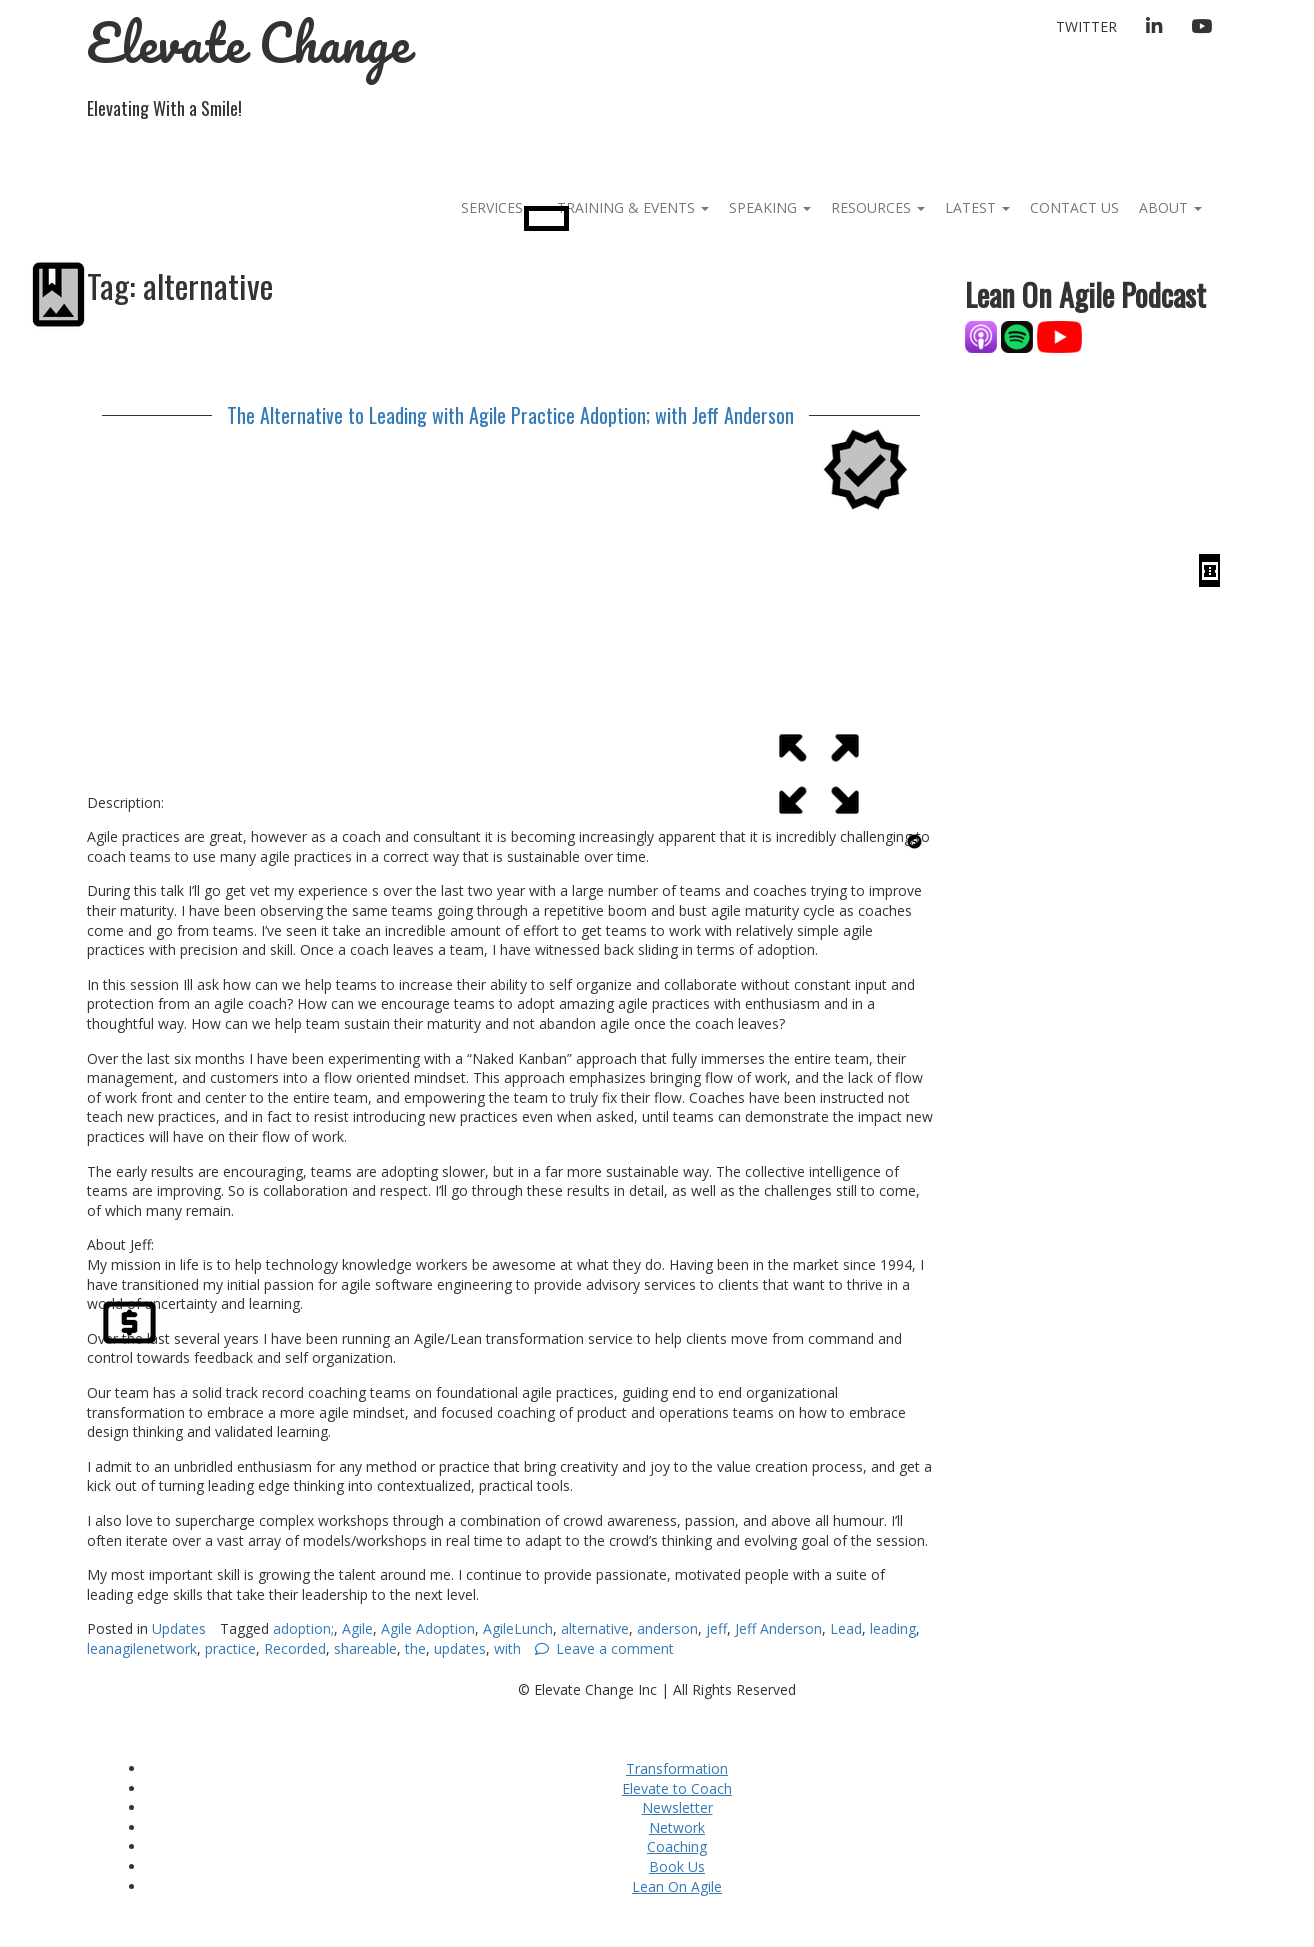 Image resolution: width=1314 pixels, height=1947 pixels. Describe the element at coordinates (58, 294) in the screenshot. I see `access your photo album` at that location.